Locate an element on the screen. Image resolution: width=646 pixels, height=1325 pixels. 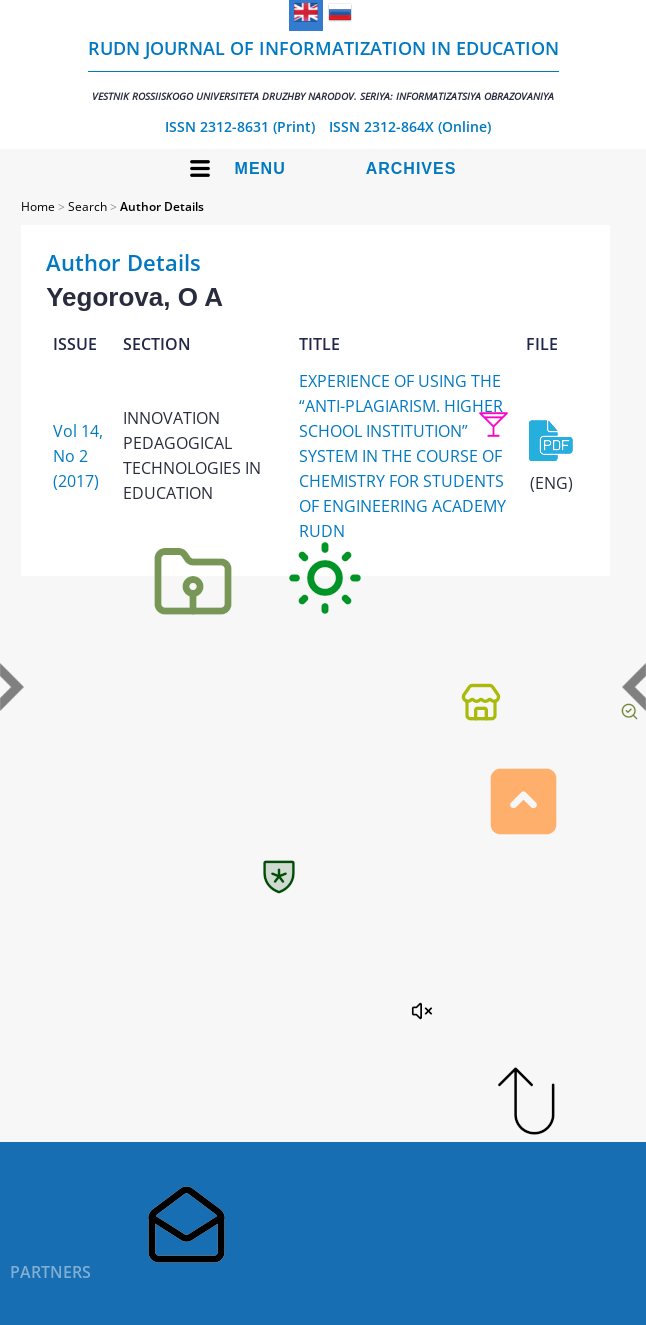
go back or return to previous screen is located at coordinates (529, 1101).